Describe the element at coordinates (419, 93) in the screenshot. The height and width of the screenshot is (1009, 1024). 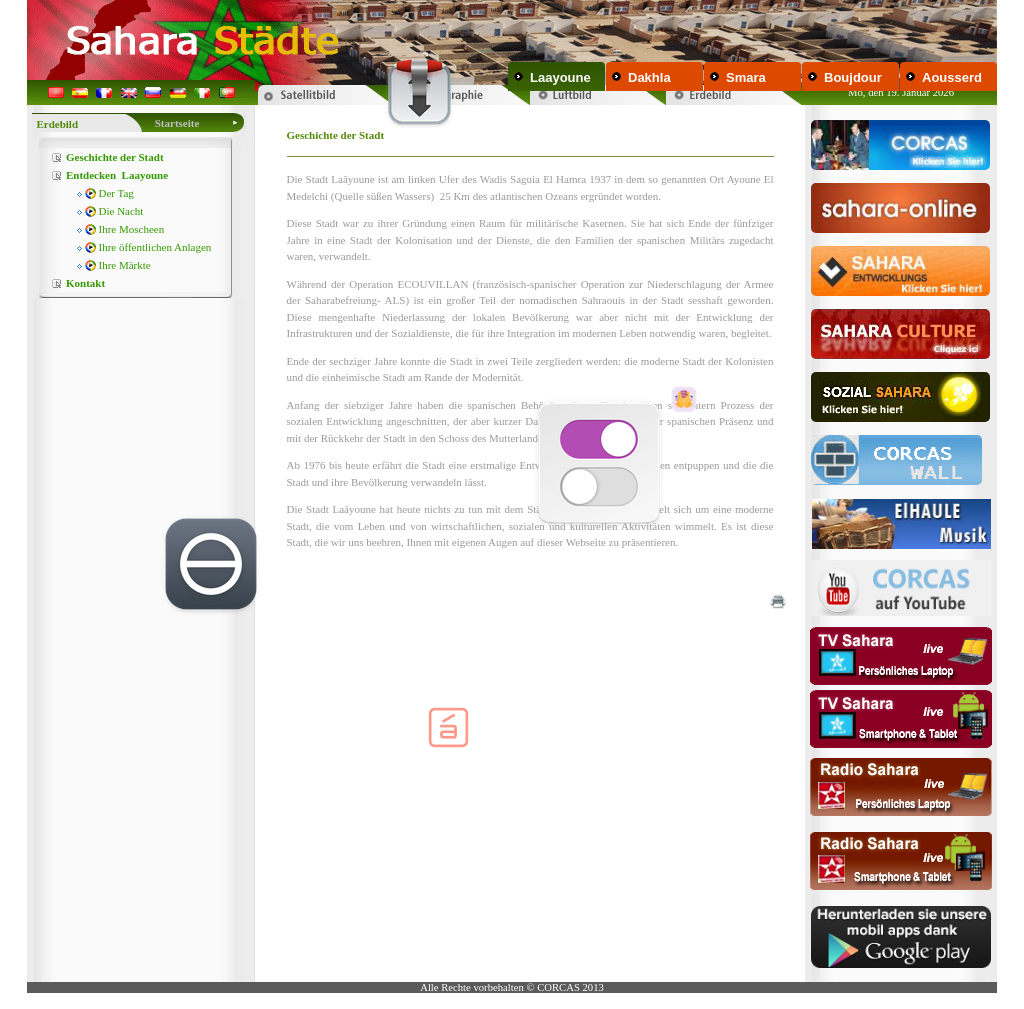
I see `open transmission torrent client` at that location.